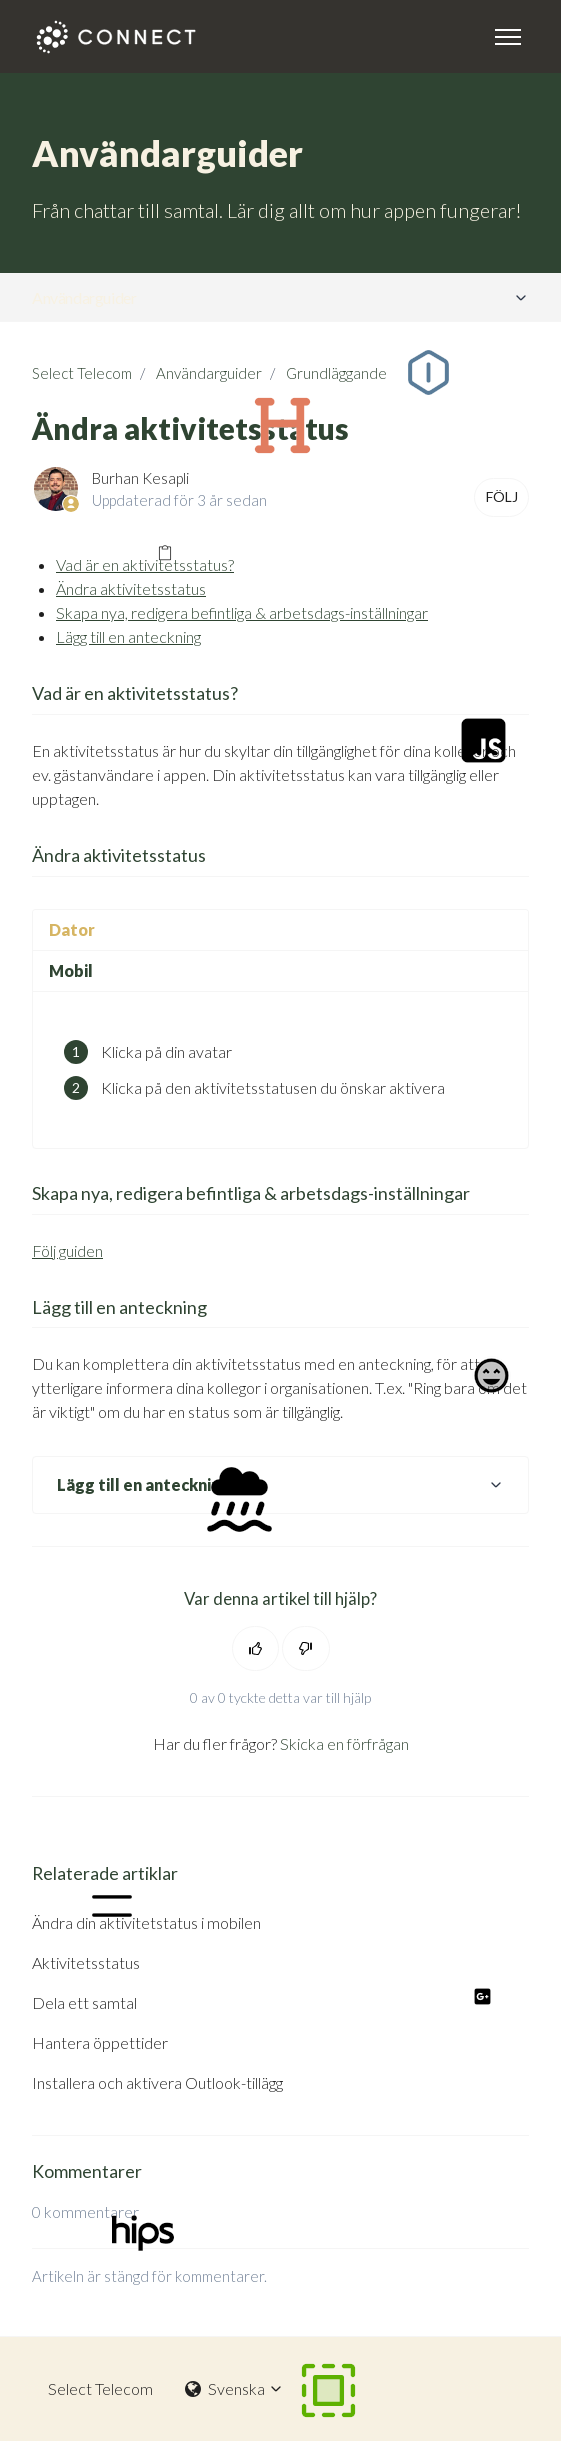 Image resolution: width=561 pixels, height=2441 pixels. Describe the element at coordinates (112, 1906) in the screenshot. I see `open menu or navigation options` at that location.